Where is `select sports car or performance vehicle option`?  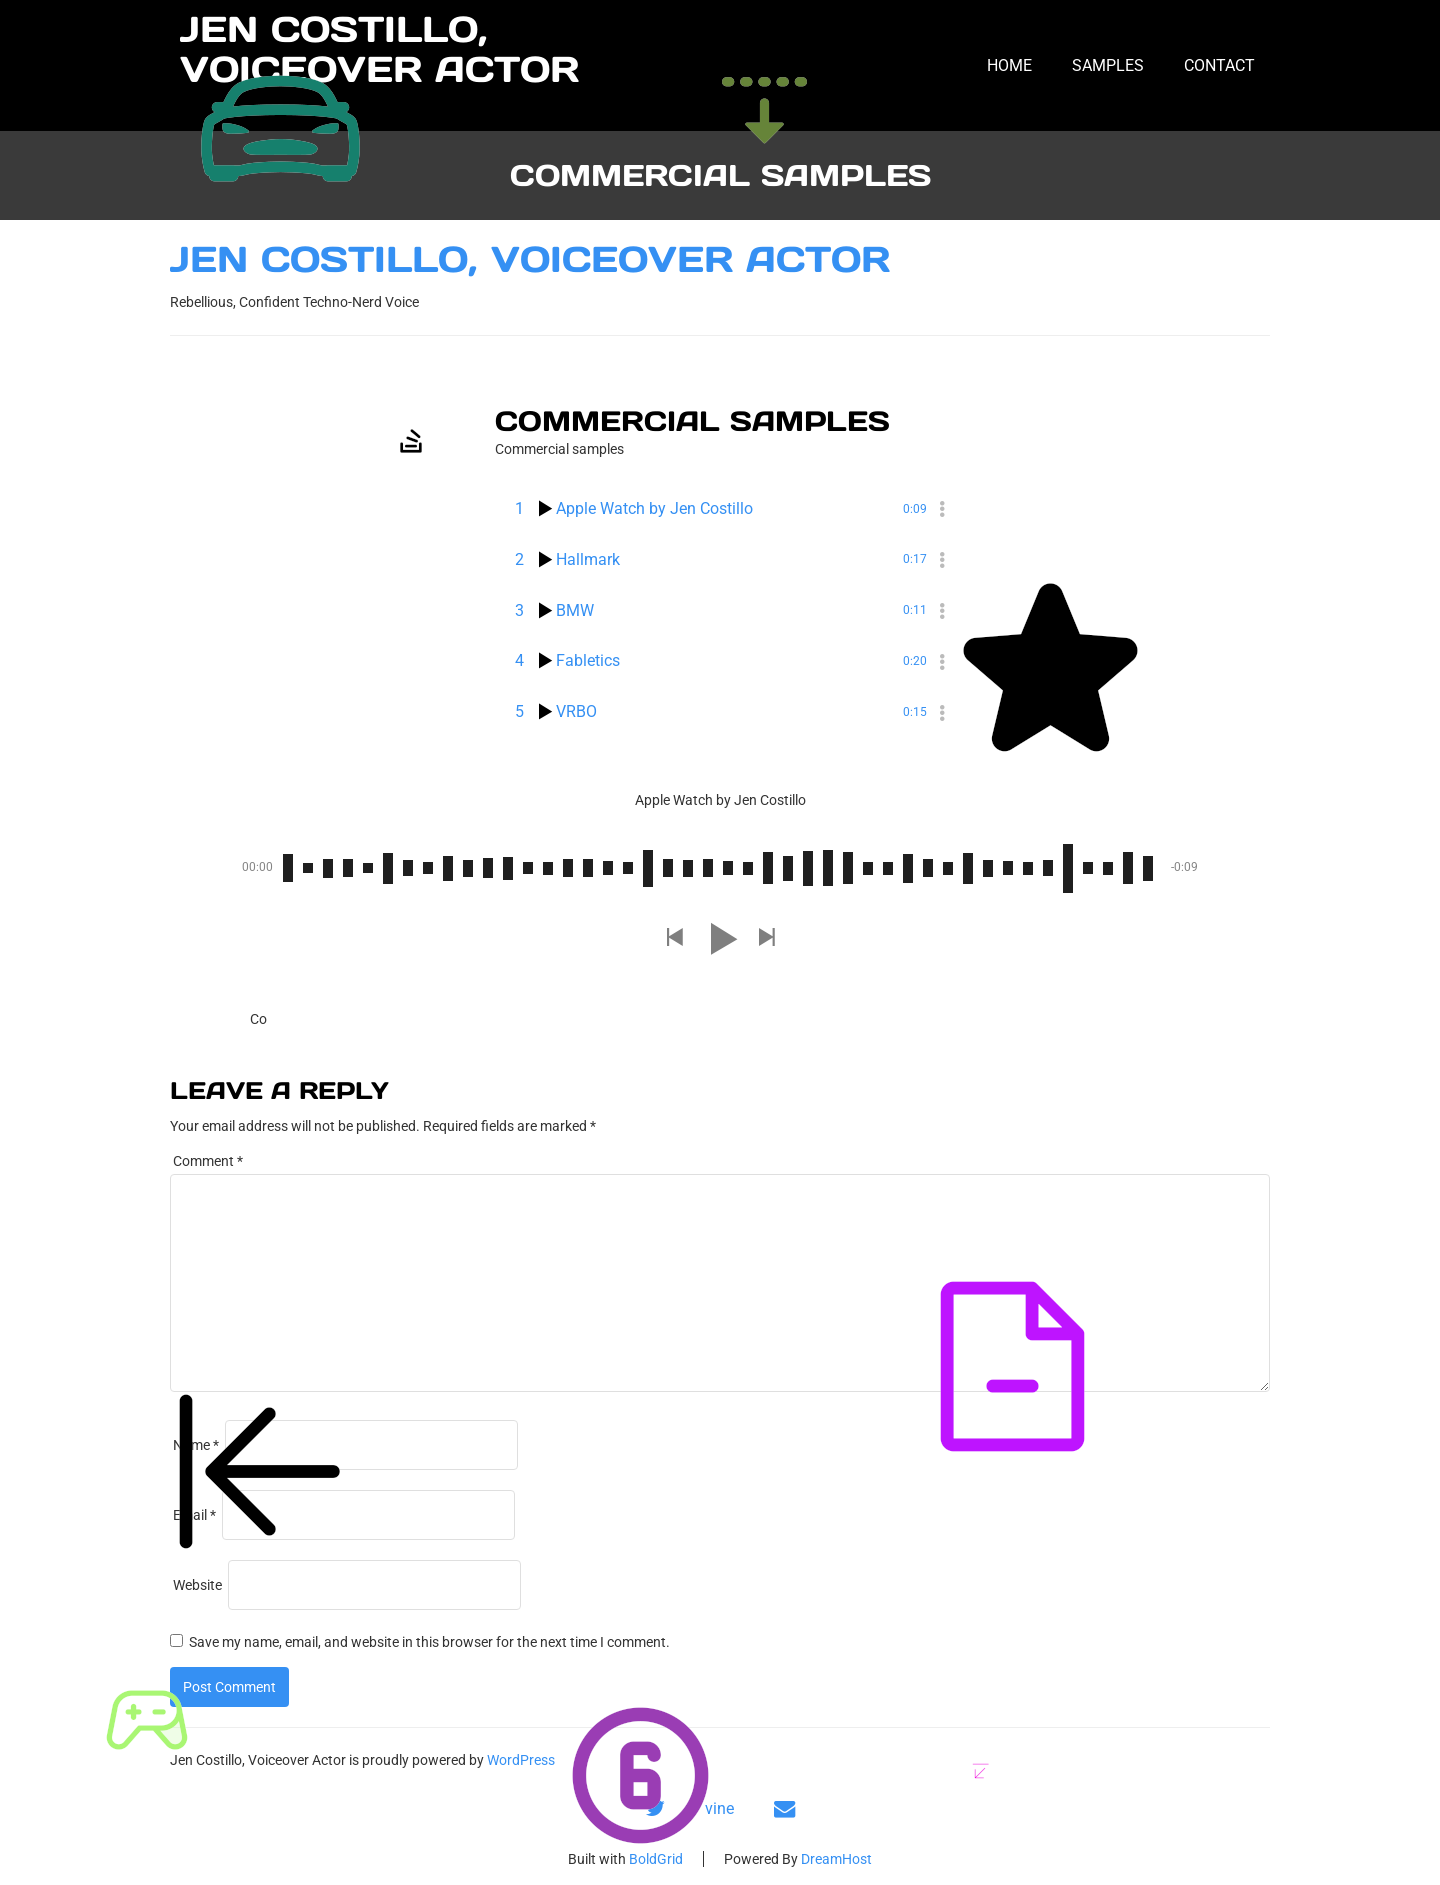 select sports car or performance vehicle option is located at coordinates (280, 128).